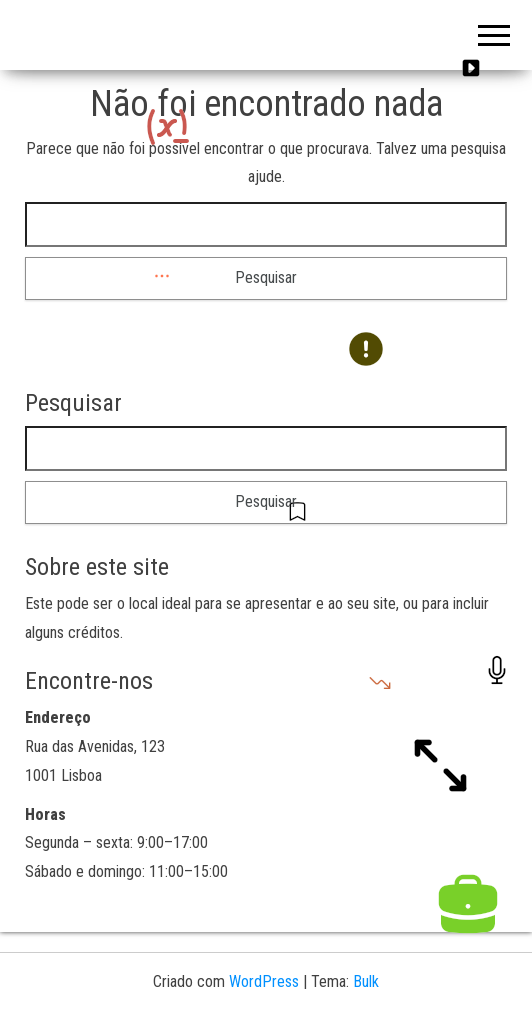 This screenshot has height=1022, width=532. Describe the element at coordinates (468, 904) in the screenshot. I see `access work or business documents` at that location.